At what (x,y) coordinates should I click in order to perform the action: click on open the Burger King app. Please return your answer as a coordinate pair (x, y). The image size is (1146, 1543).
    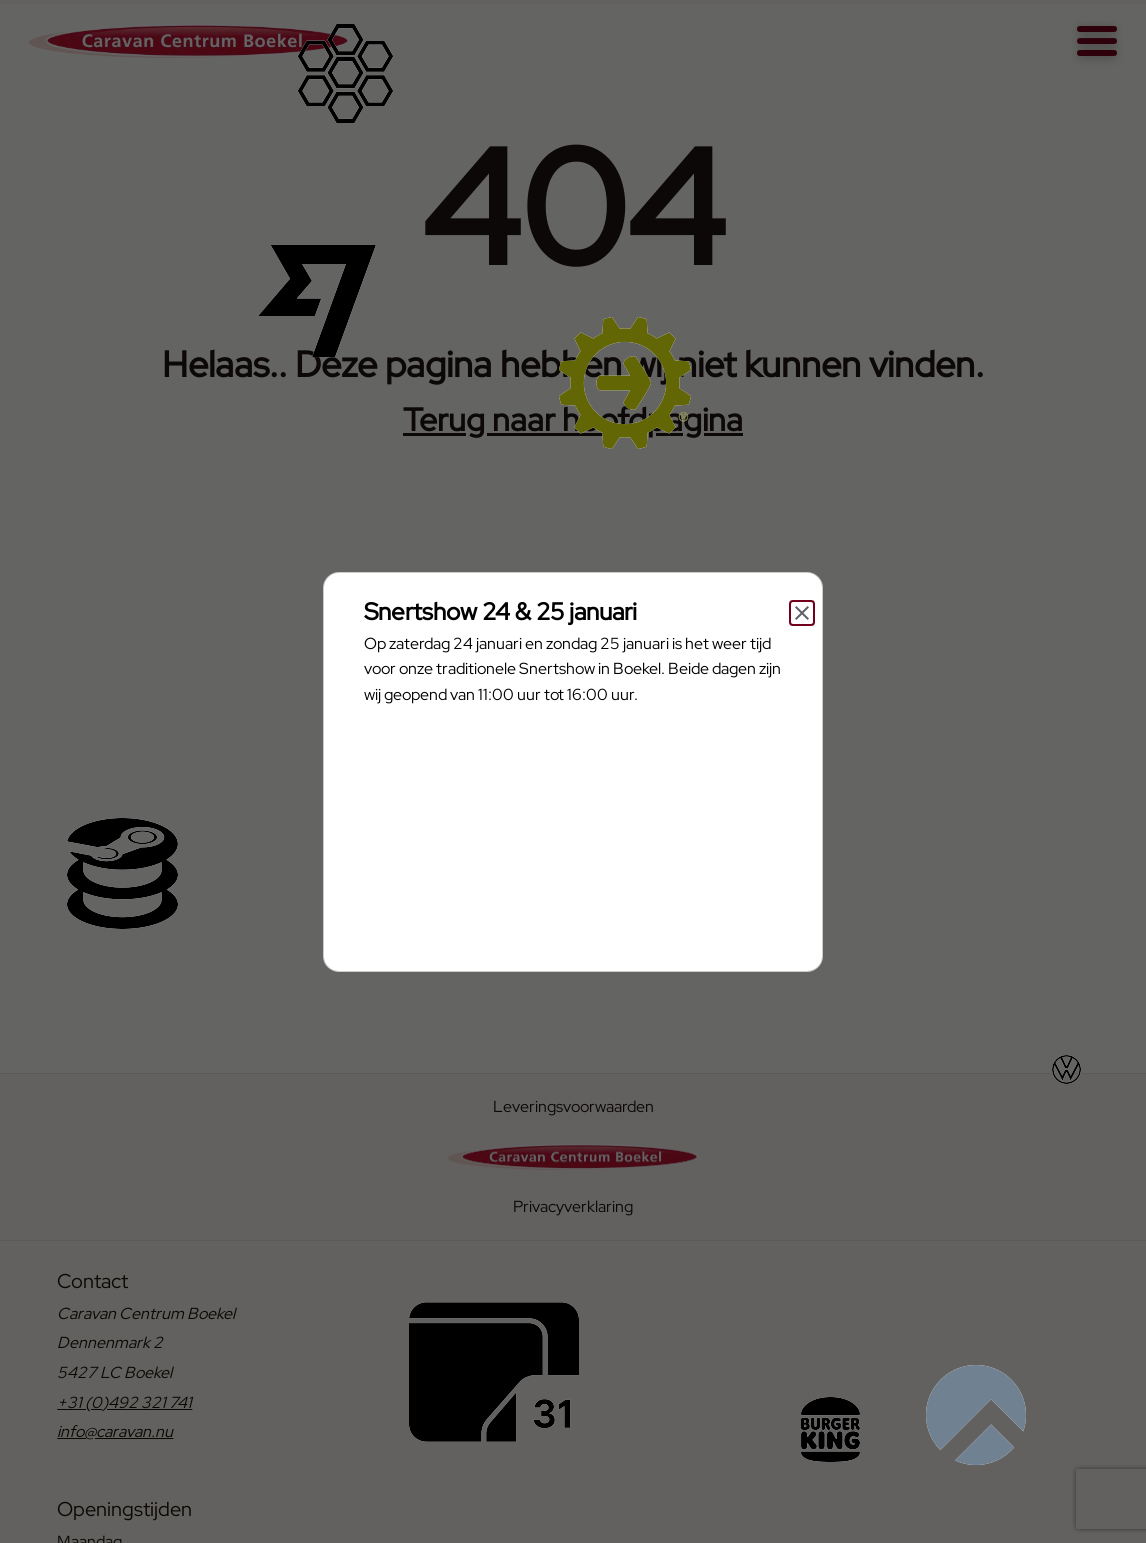
    Looking at the image, I should click on (830, 1429).